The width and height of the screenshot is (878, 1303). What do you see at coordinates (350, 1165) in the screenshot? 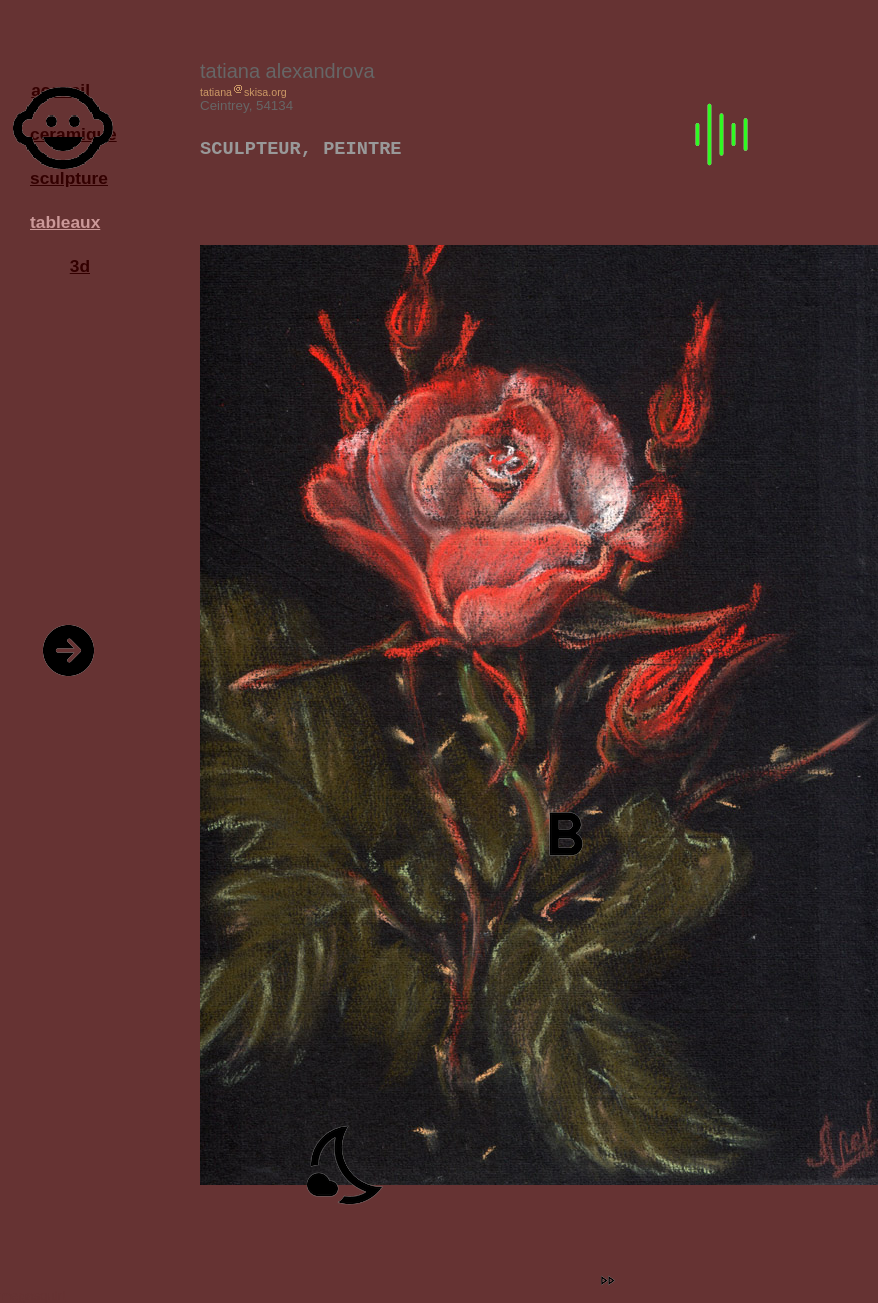
I see `switch to dark mode or night theme` at bounding box center [350, 1165].